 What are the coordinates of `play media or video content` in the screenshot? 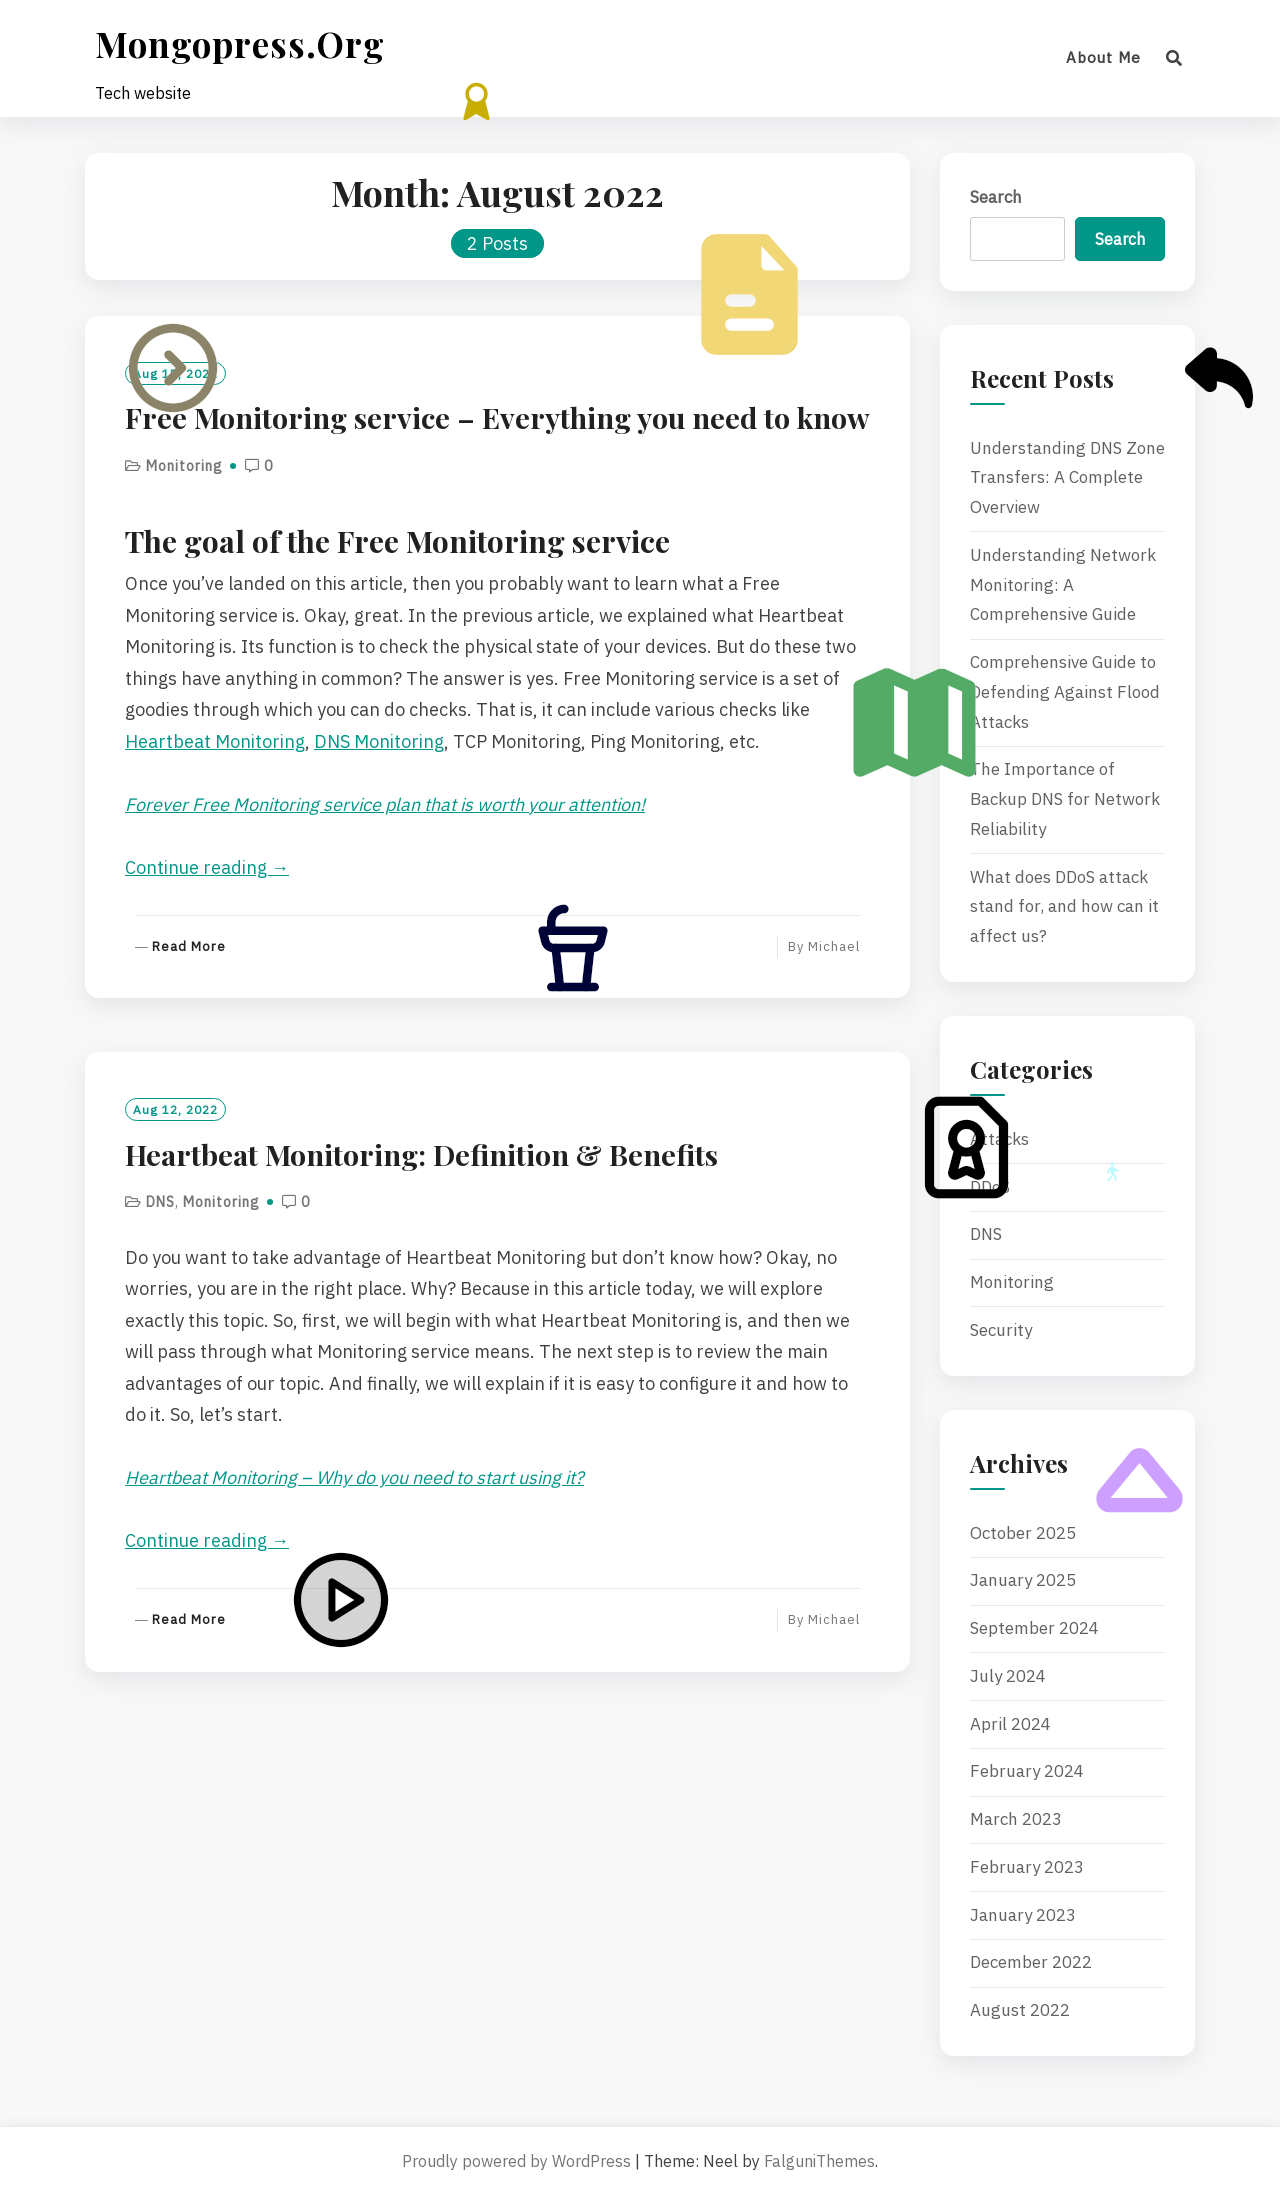 It's located at (341, 1600).